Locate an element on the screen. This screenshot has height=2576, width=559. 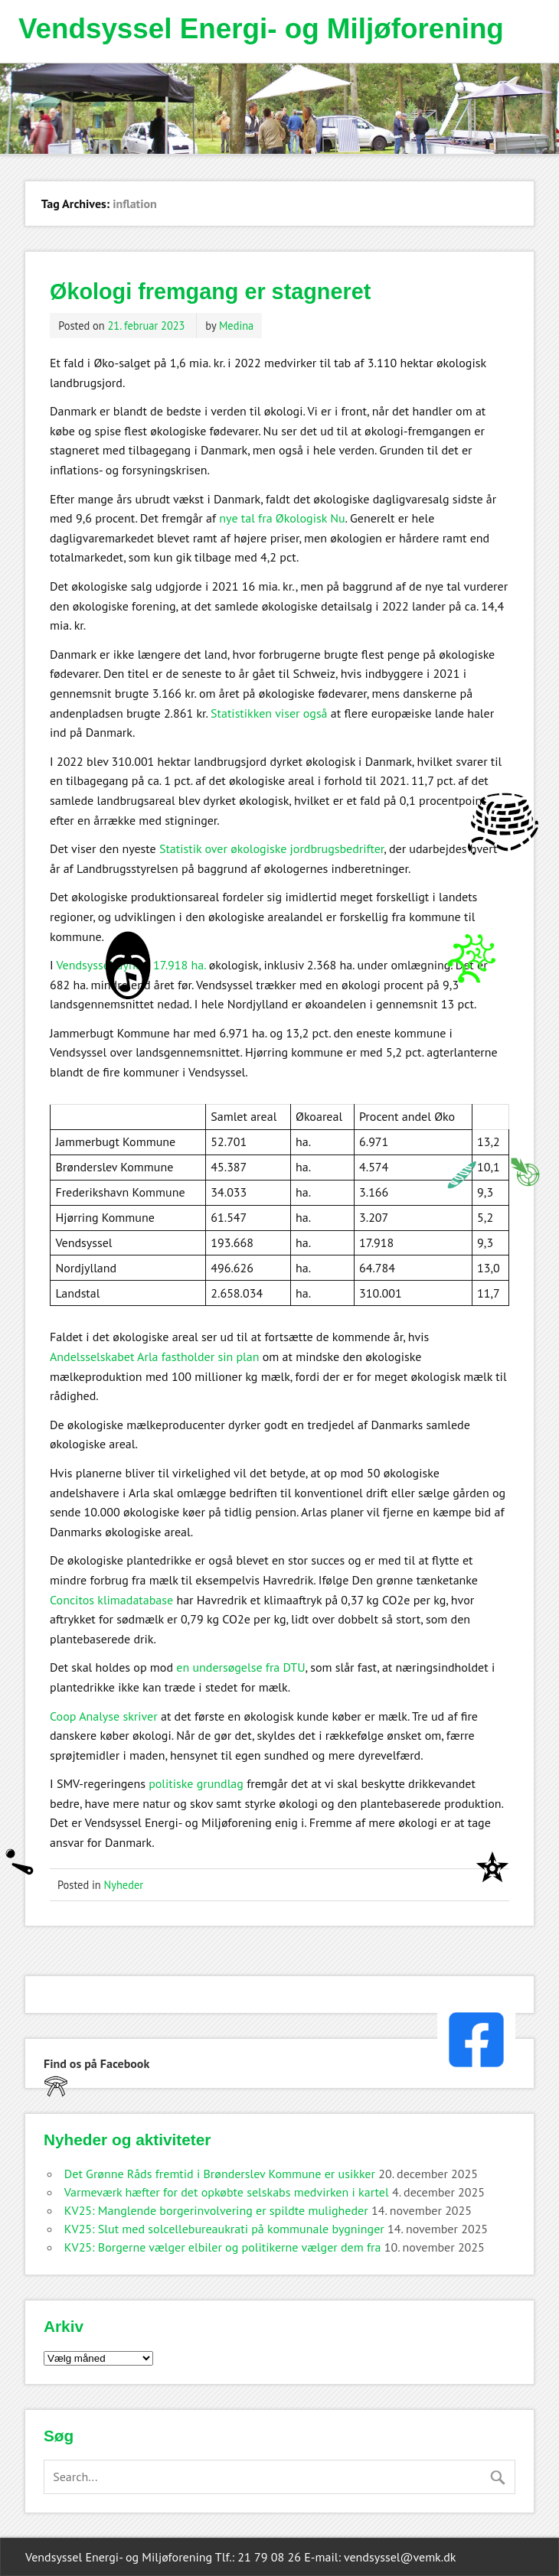
decorative flourish or ornamental design element is located at coordinates (471, 958).